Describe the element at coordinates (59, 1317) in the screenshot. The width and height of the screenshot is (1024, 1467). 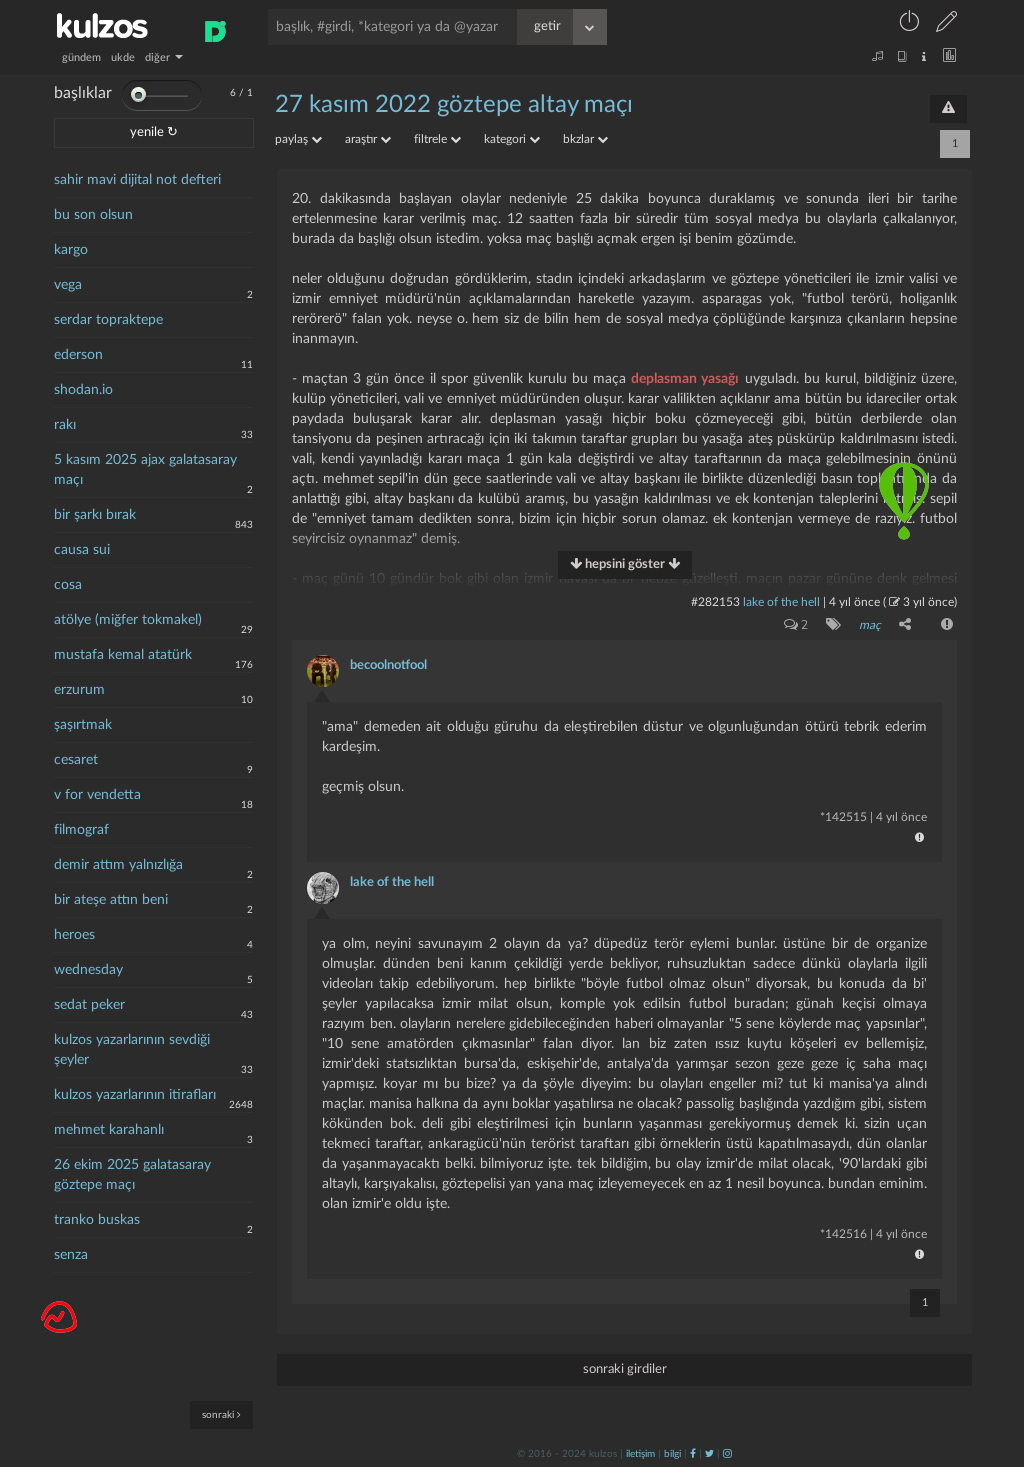
I see `open Basecamp app` at that location.